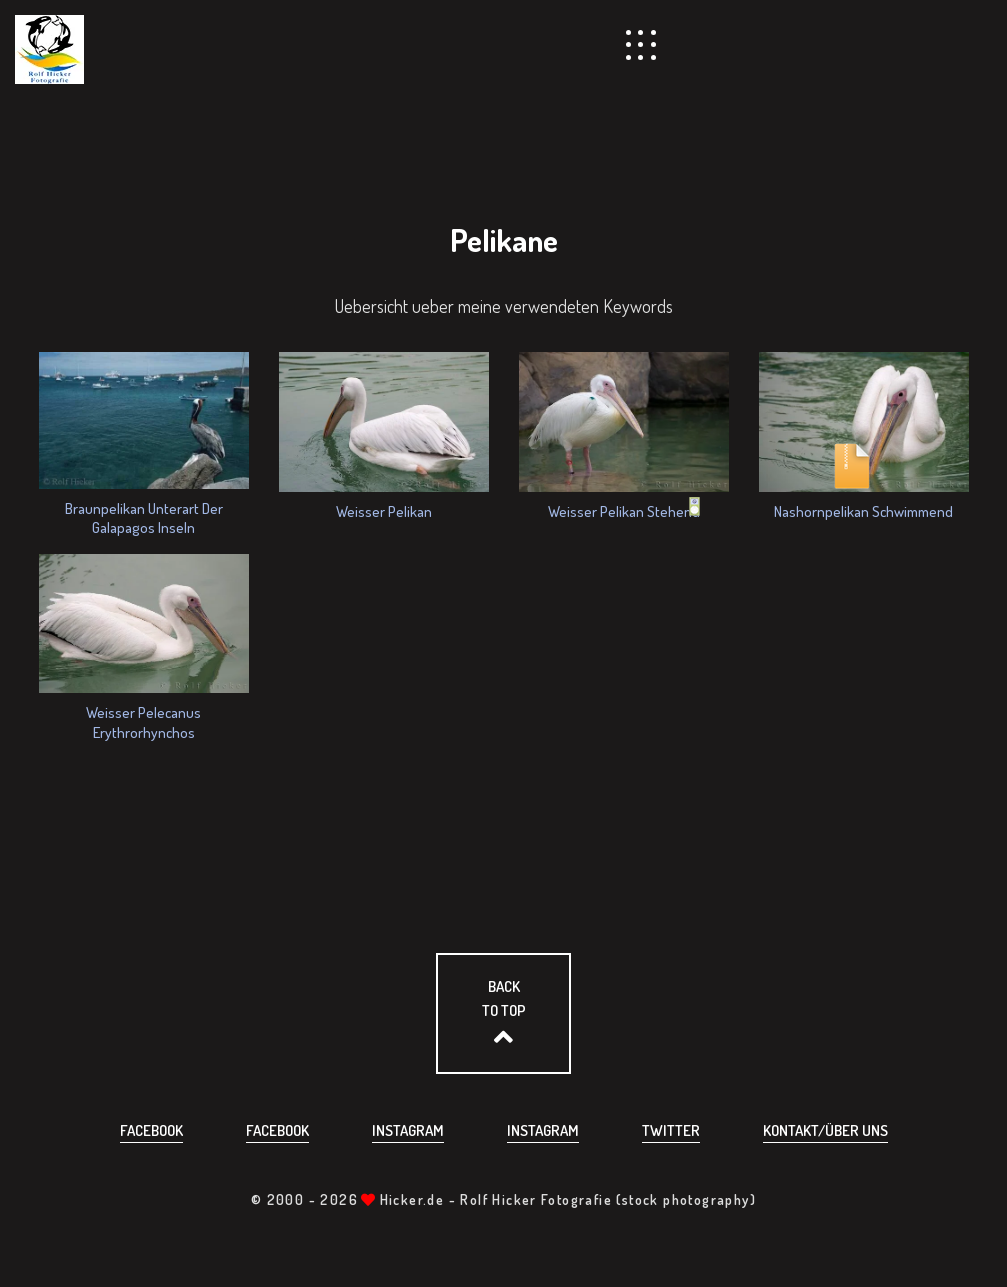 Image resolution: width=1007 pixels, height=1287 pixels. I want to click on iPod mini device not connected or unavailable, so click(694, 506).